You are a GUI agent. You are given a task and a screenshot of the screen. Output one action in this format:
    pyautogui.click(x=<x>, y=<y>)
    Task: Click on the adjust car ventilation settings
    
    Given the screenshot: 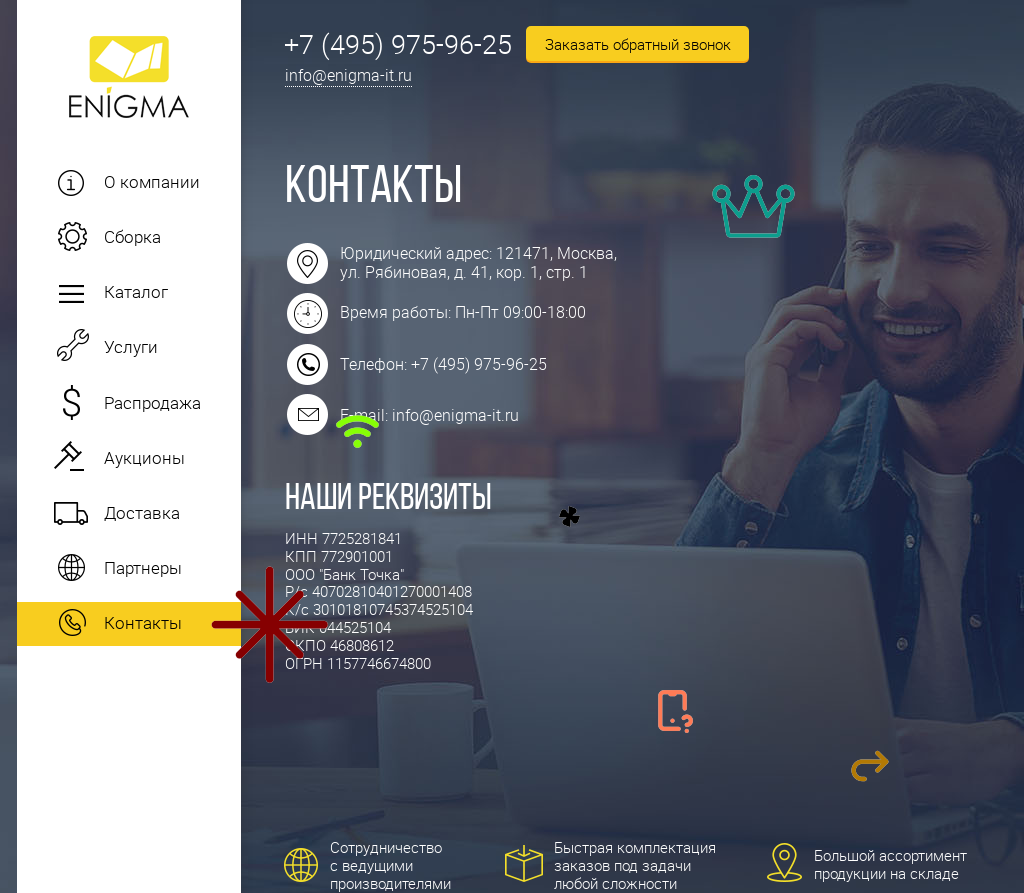 What is the action you would take?
    pyautogui.click(x=569, y=516)
    